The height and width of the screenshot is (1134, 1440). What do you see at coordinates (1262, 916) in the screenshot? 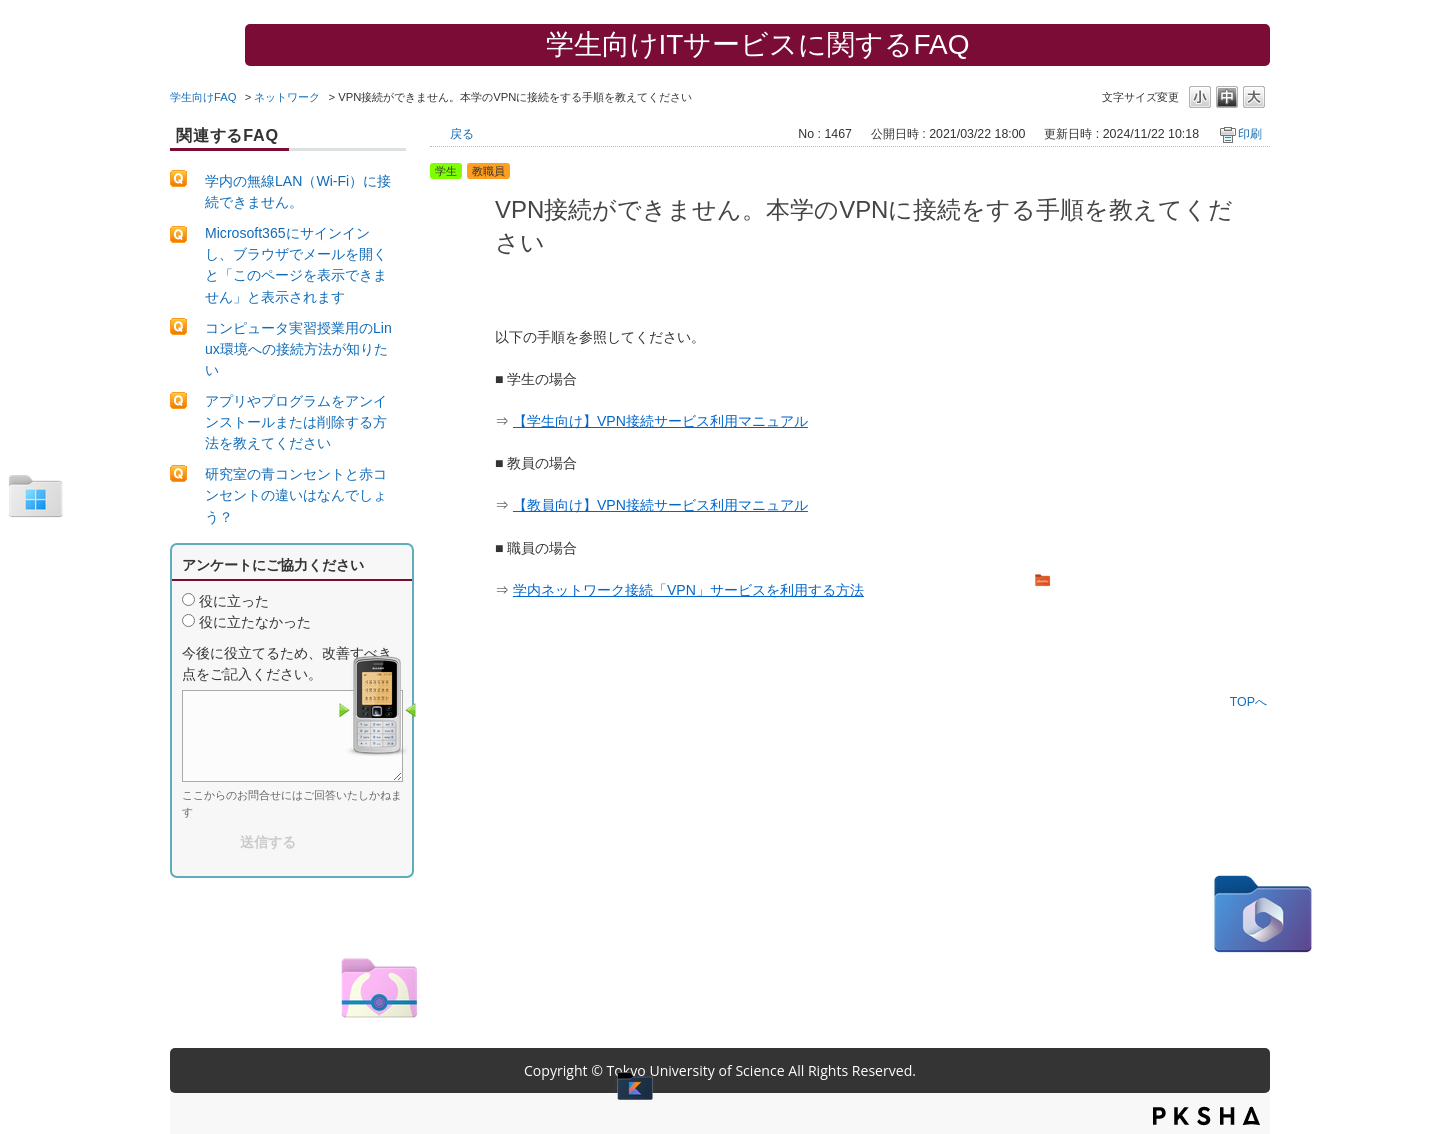
I see `open Microsoft 365 files folder` at bounding box center [1262, 916].